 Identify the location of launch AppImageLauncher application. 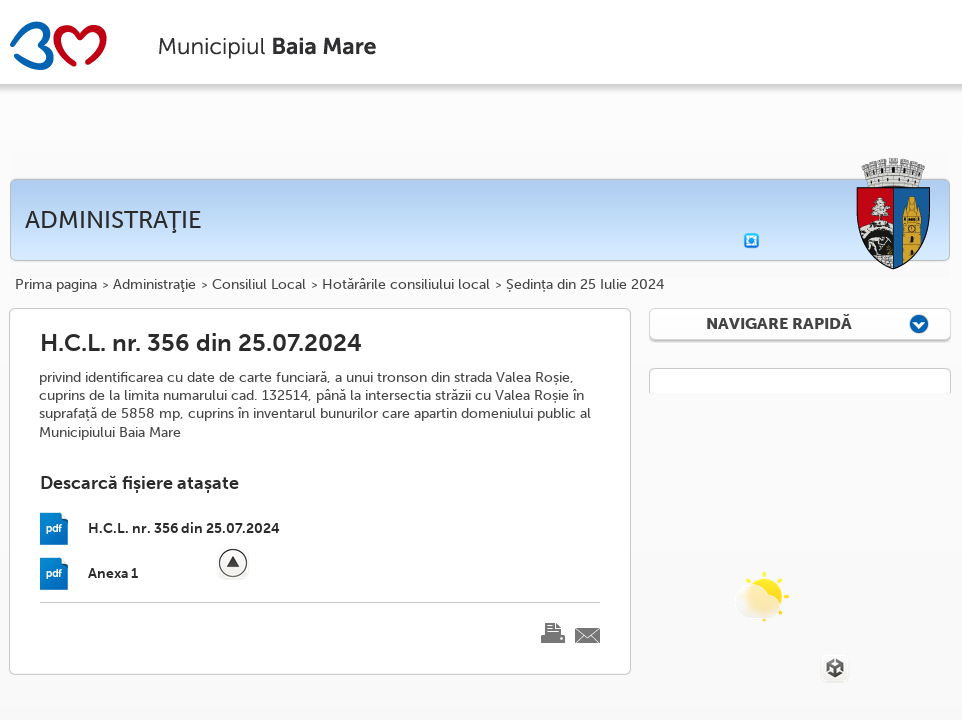
(233, 563).